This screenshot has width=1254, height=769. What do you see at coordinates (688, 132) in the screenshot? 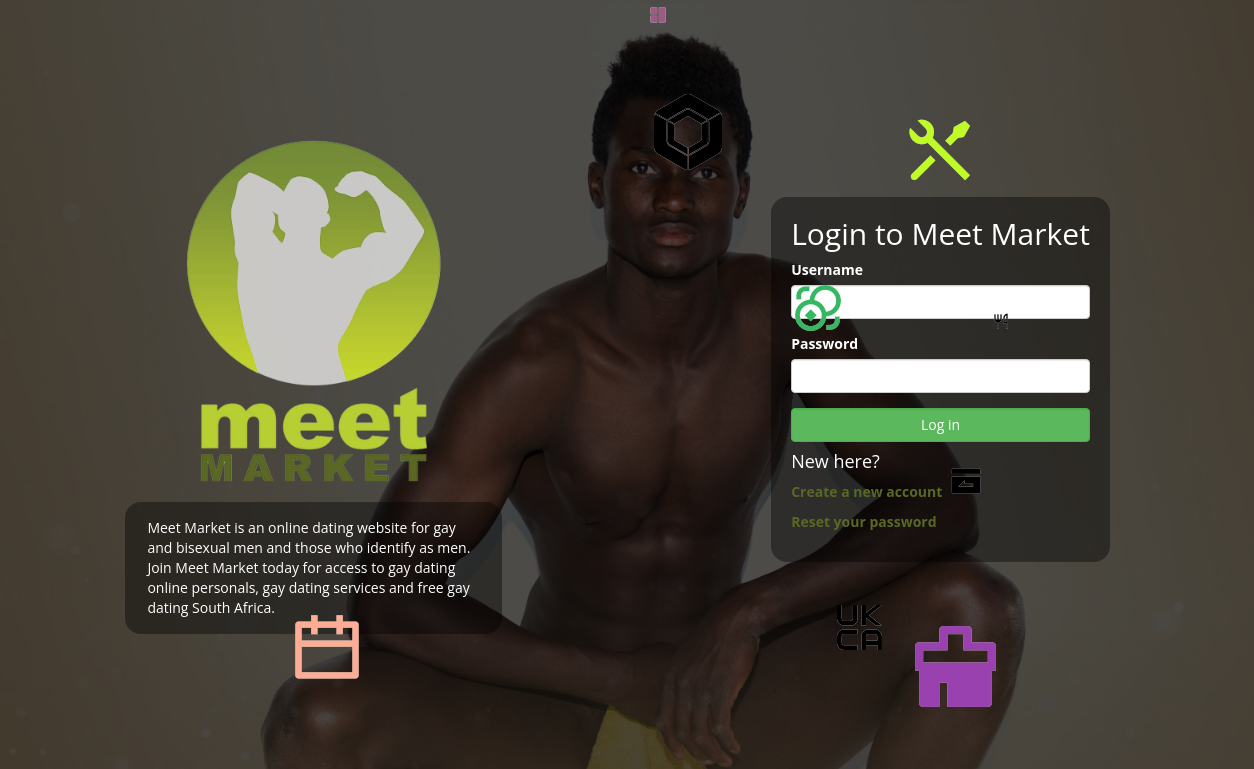
I see `indicates the app uses Jetpack Compose` at bounding box center [688, 132].